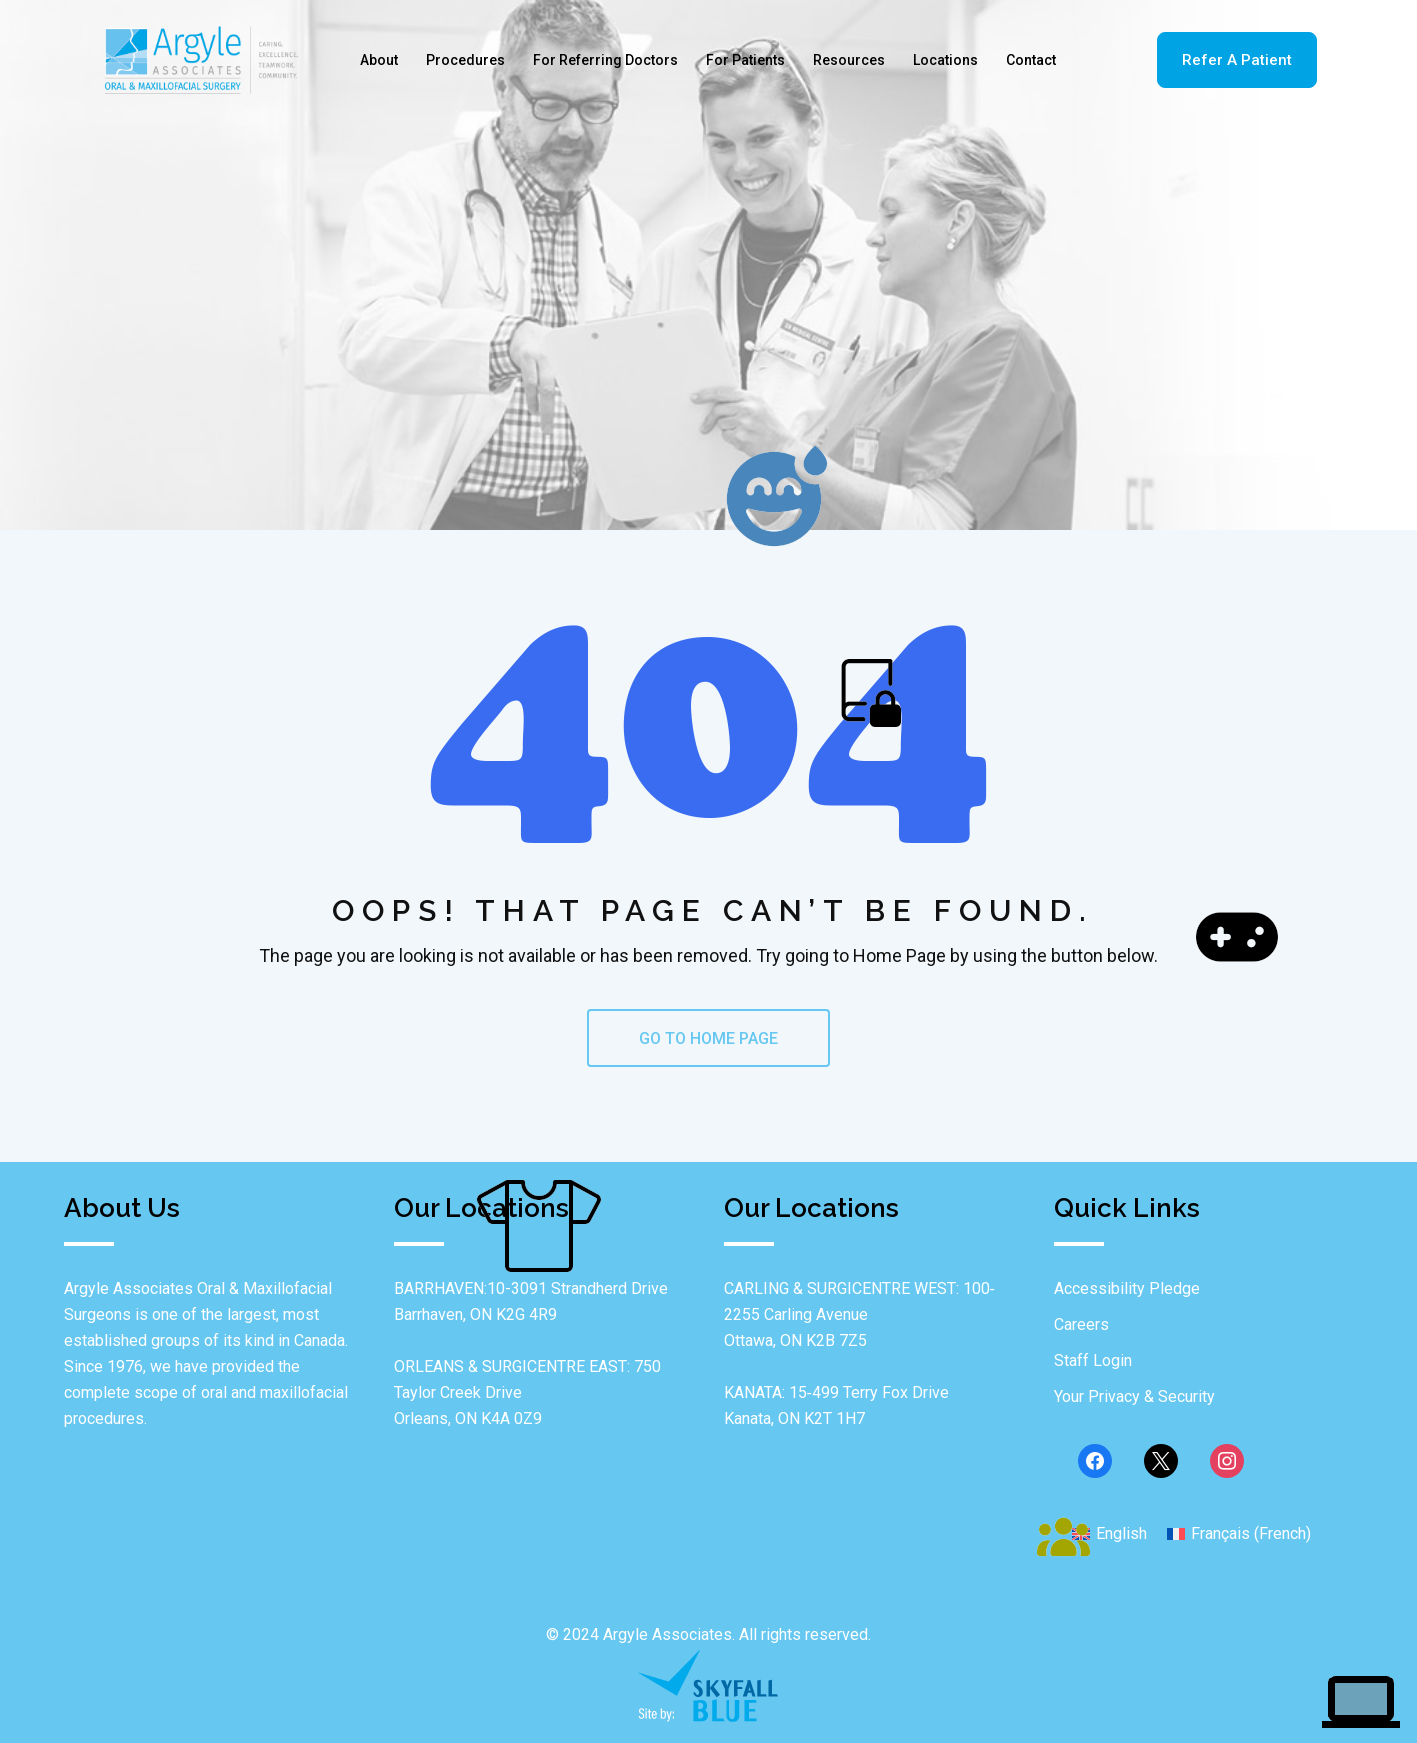 The height and width of the screenshot is (1743, 1417). I want to click on indicates a private or locked repository, so click(867, 693).